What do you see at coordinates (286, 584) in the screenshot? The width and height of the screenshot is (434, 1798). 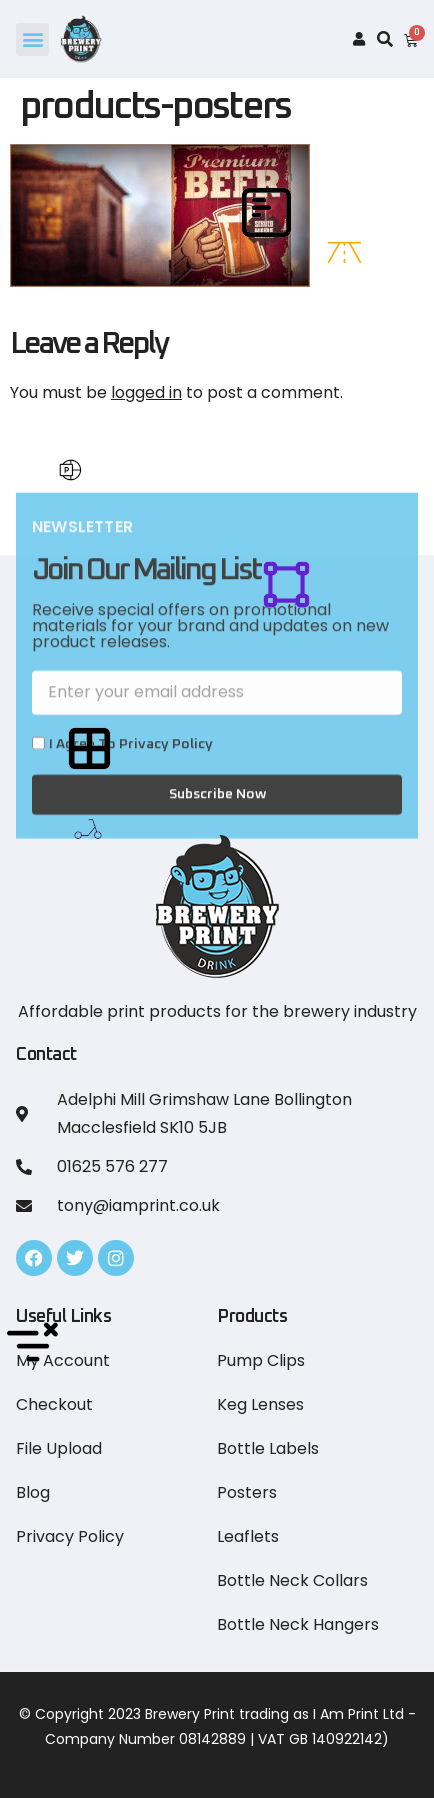 I see `access vector editing tools` at bounding box center [286, 584].